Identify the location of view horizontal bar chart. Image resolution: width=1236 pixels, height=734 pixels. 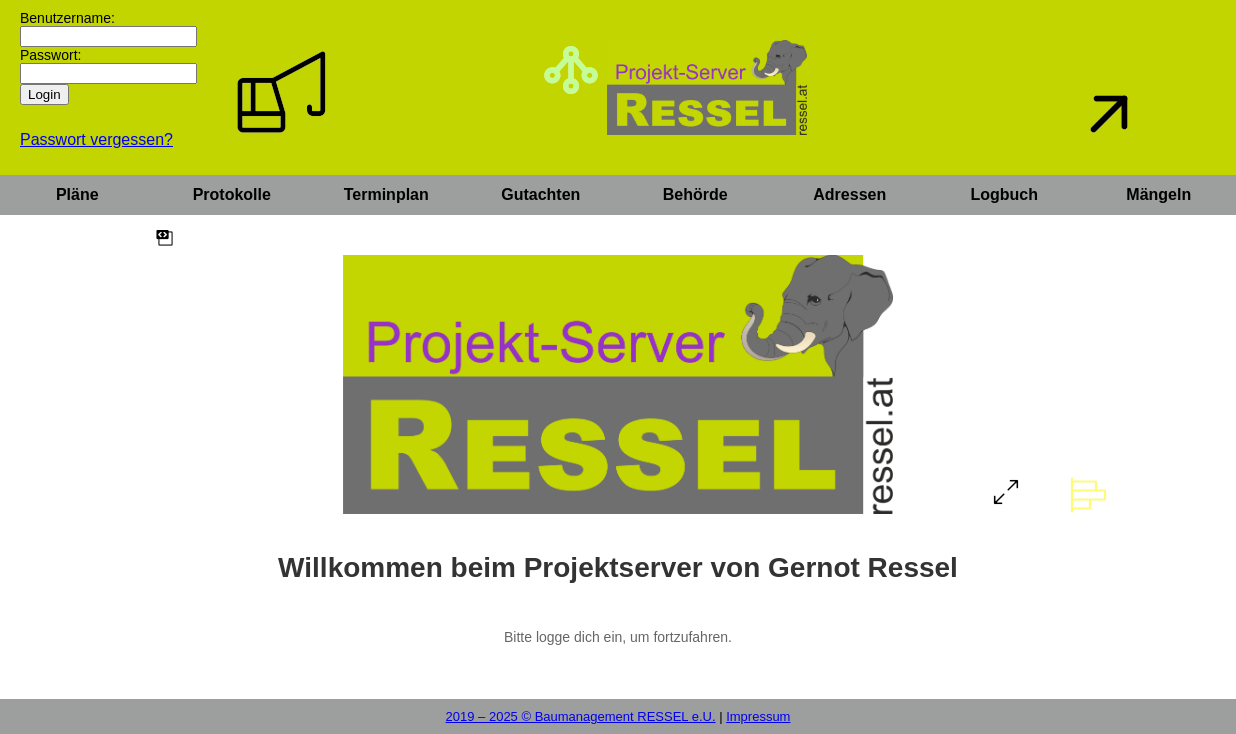
(1087, 495).